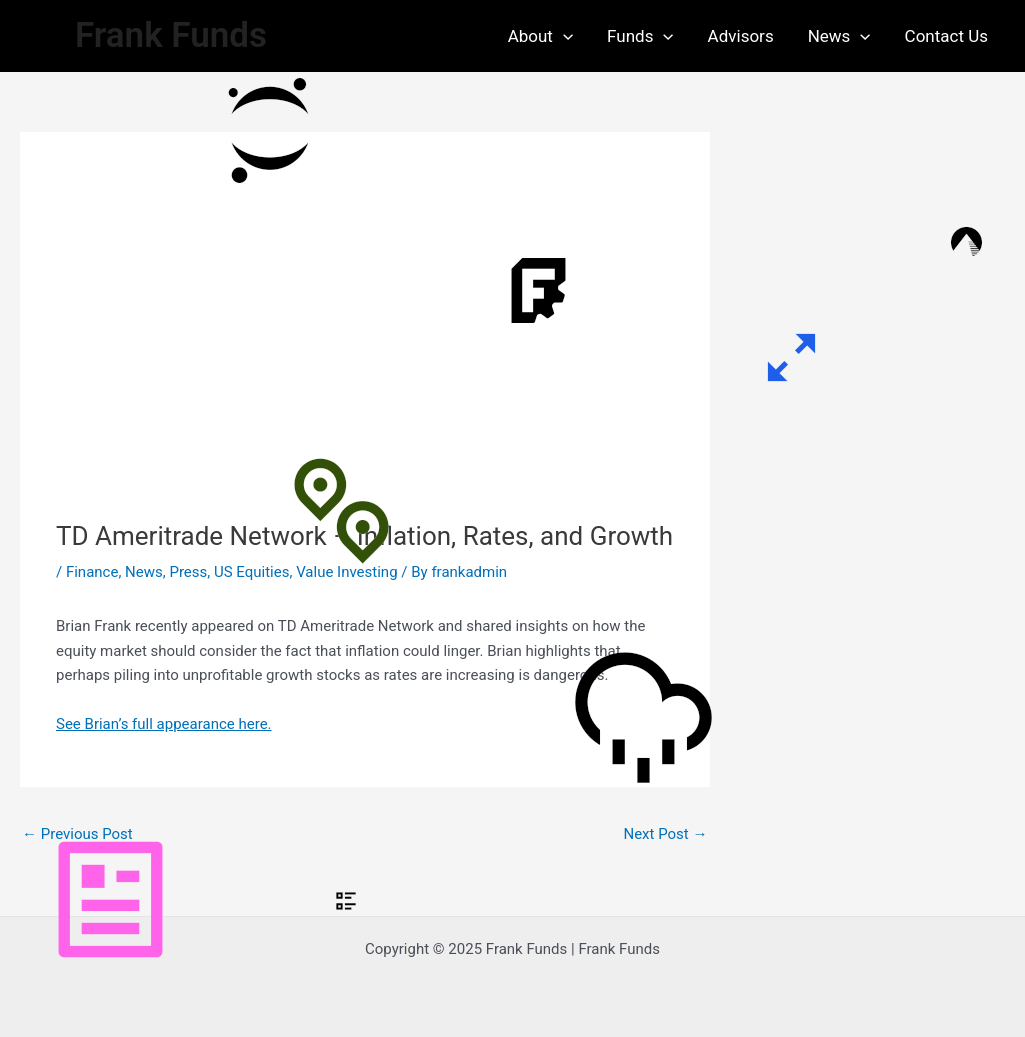 The width and height of the screenshot is (1025, 1037). What do you see at coordinates (341, 510) in the screenshot?
I see `measure distance between two locations` at bounding box center [341, 510].